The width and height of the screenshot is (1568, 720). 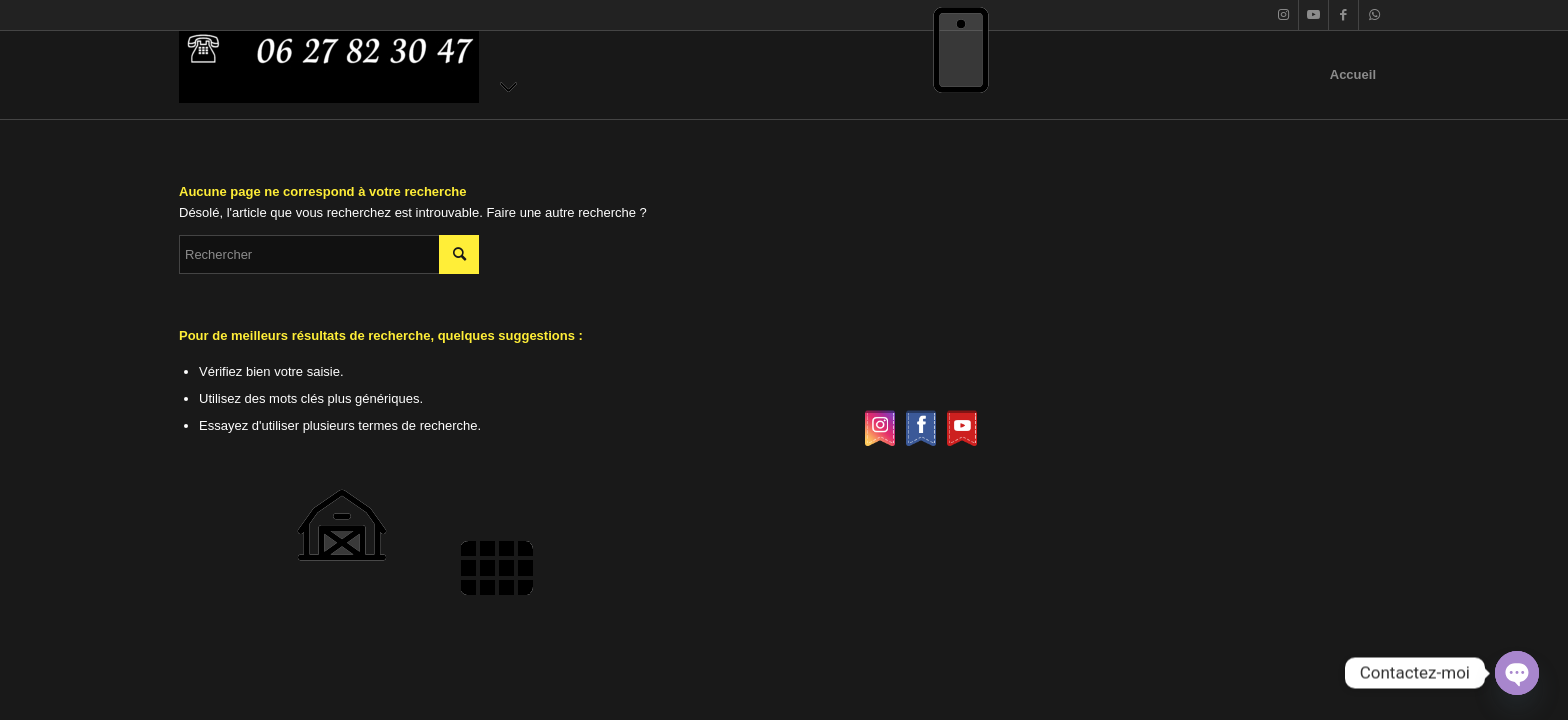 I want to click on switch to comfortable grid view, so click(x=495, y=568).